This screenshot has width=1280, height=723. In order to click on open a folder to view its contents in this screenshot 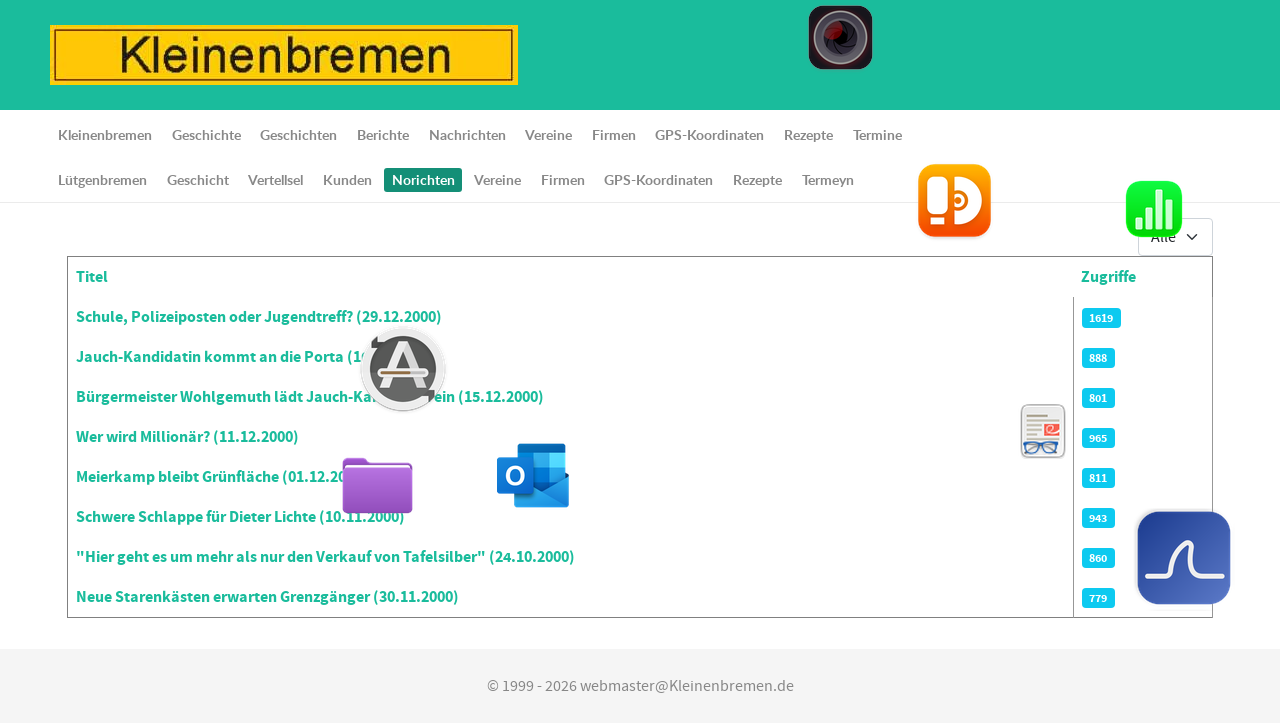, I will do `click(377, 485)`.